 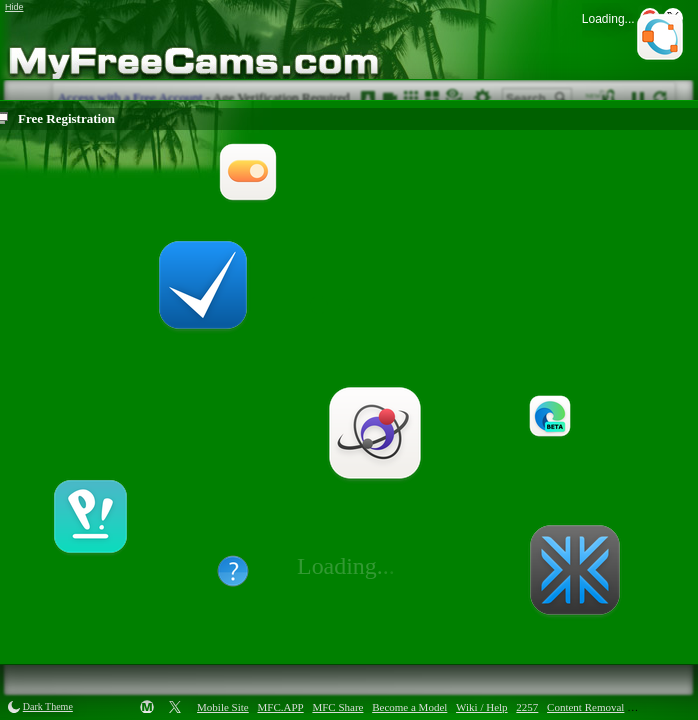 What do you see at coordinates (575, 570) in the screenshot?
I see `open exodus cryptocurrency wallet` at bounding box center [575, 570].